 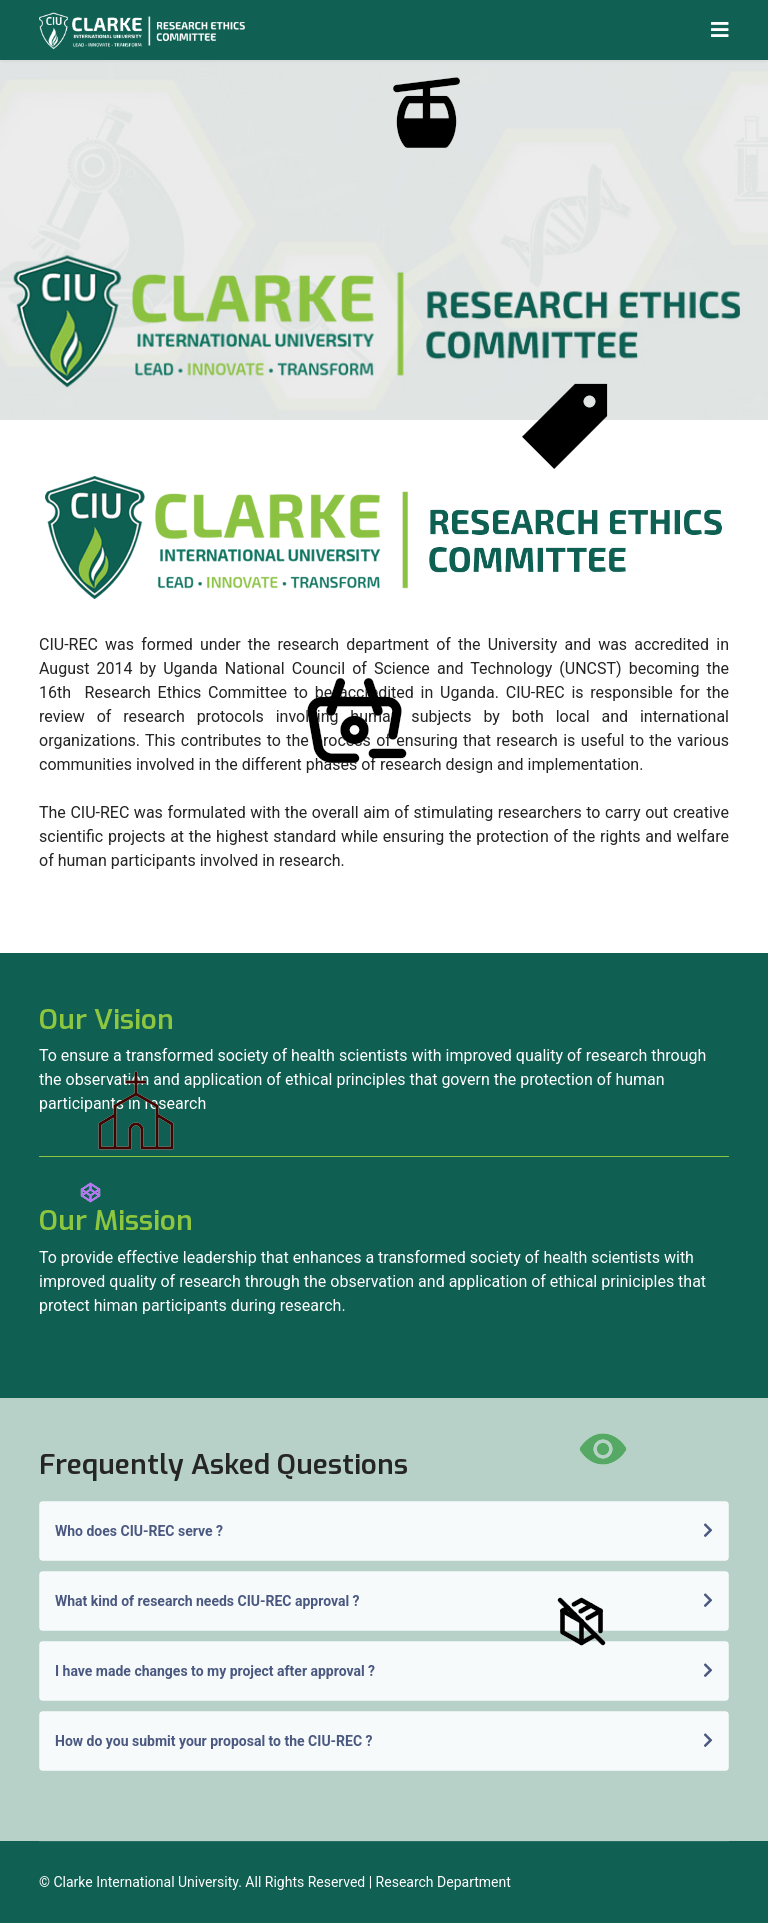 I want to click on access ski lift or cable car information, so click(x=426, y=114).